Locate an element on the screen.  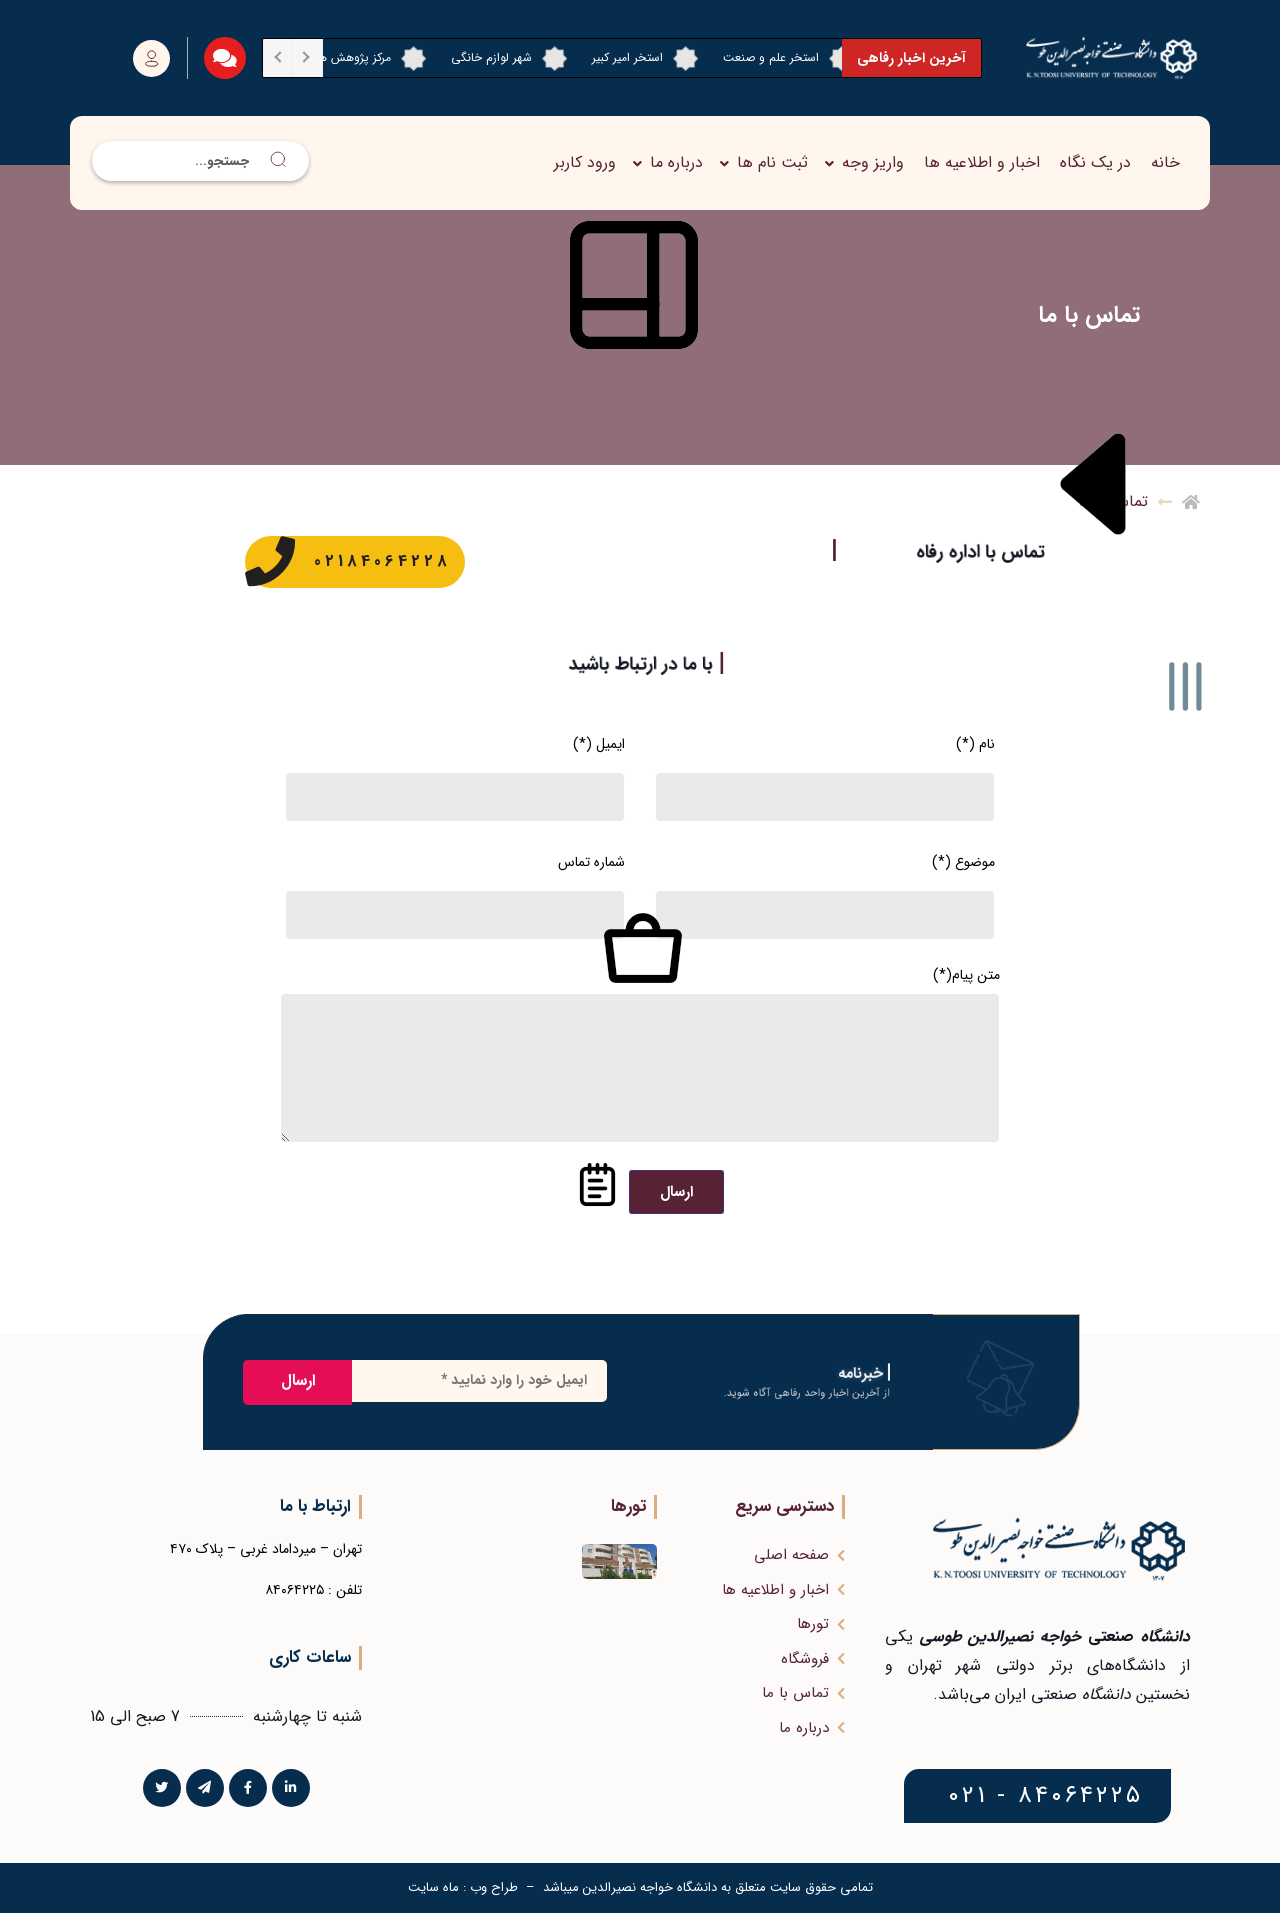
view or edit notes is located at coordinates (597, 1184).